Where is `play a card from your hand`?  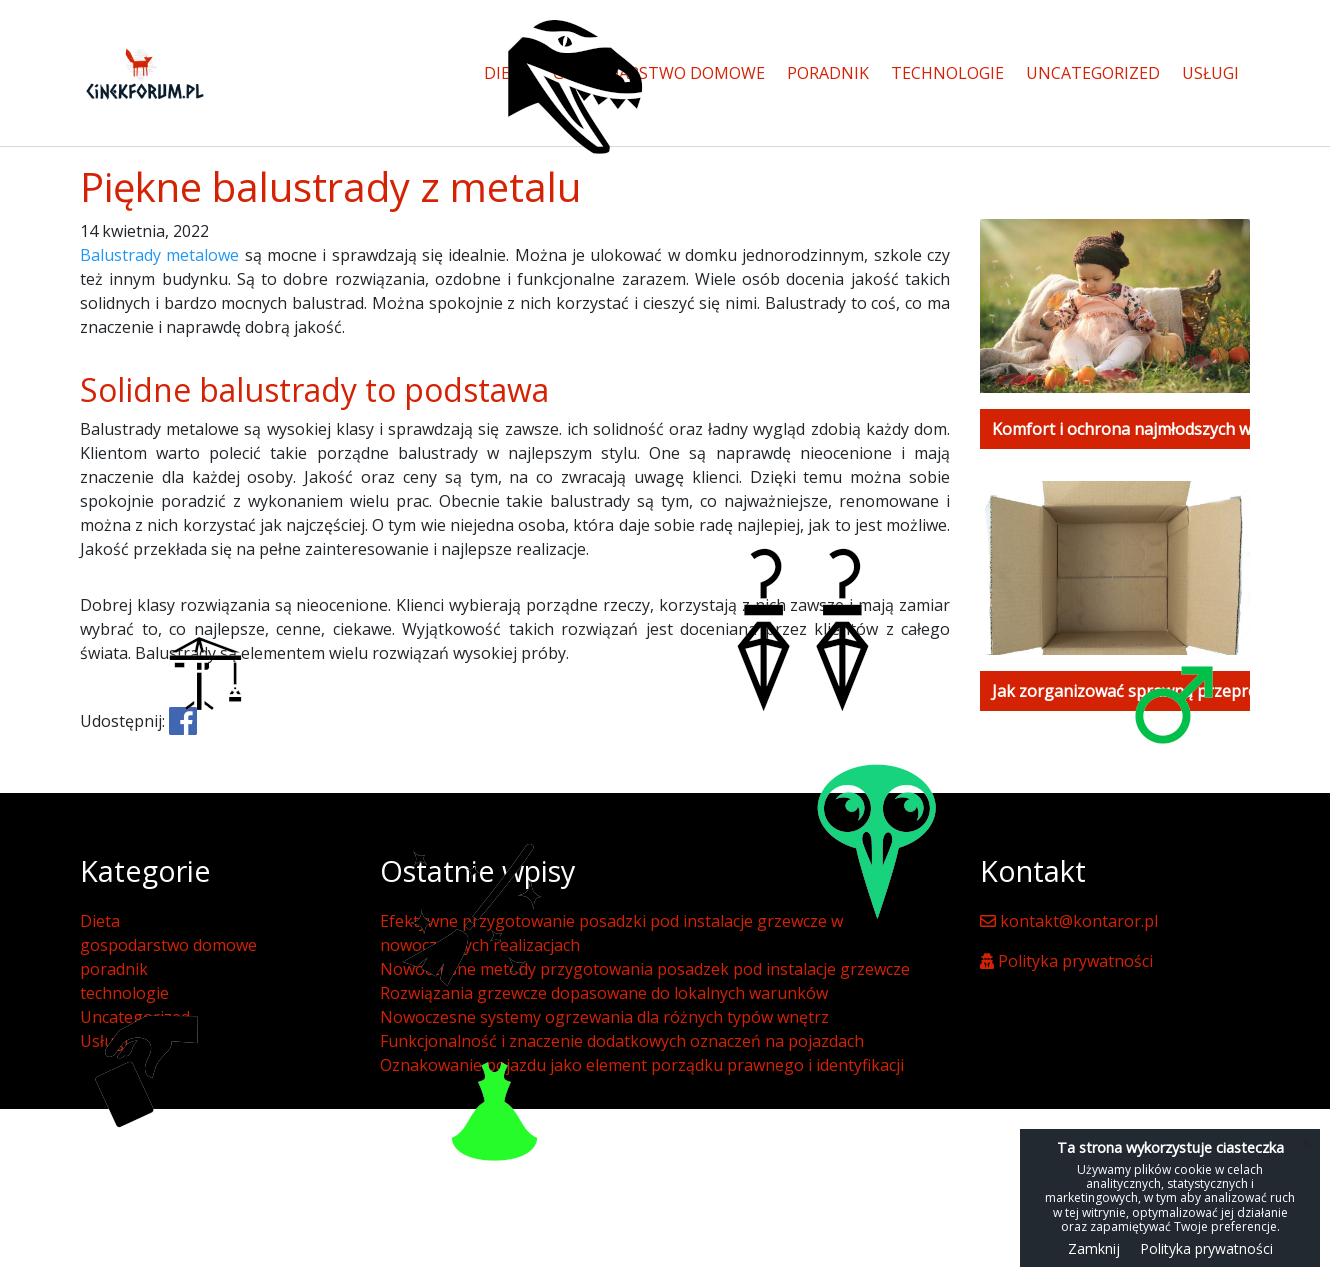 play a card from your hand is located at coordinates (146, 1071).